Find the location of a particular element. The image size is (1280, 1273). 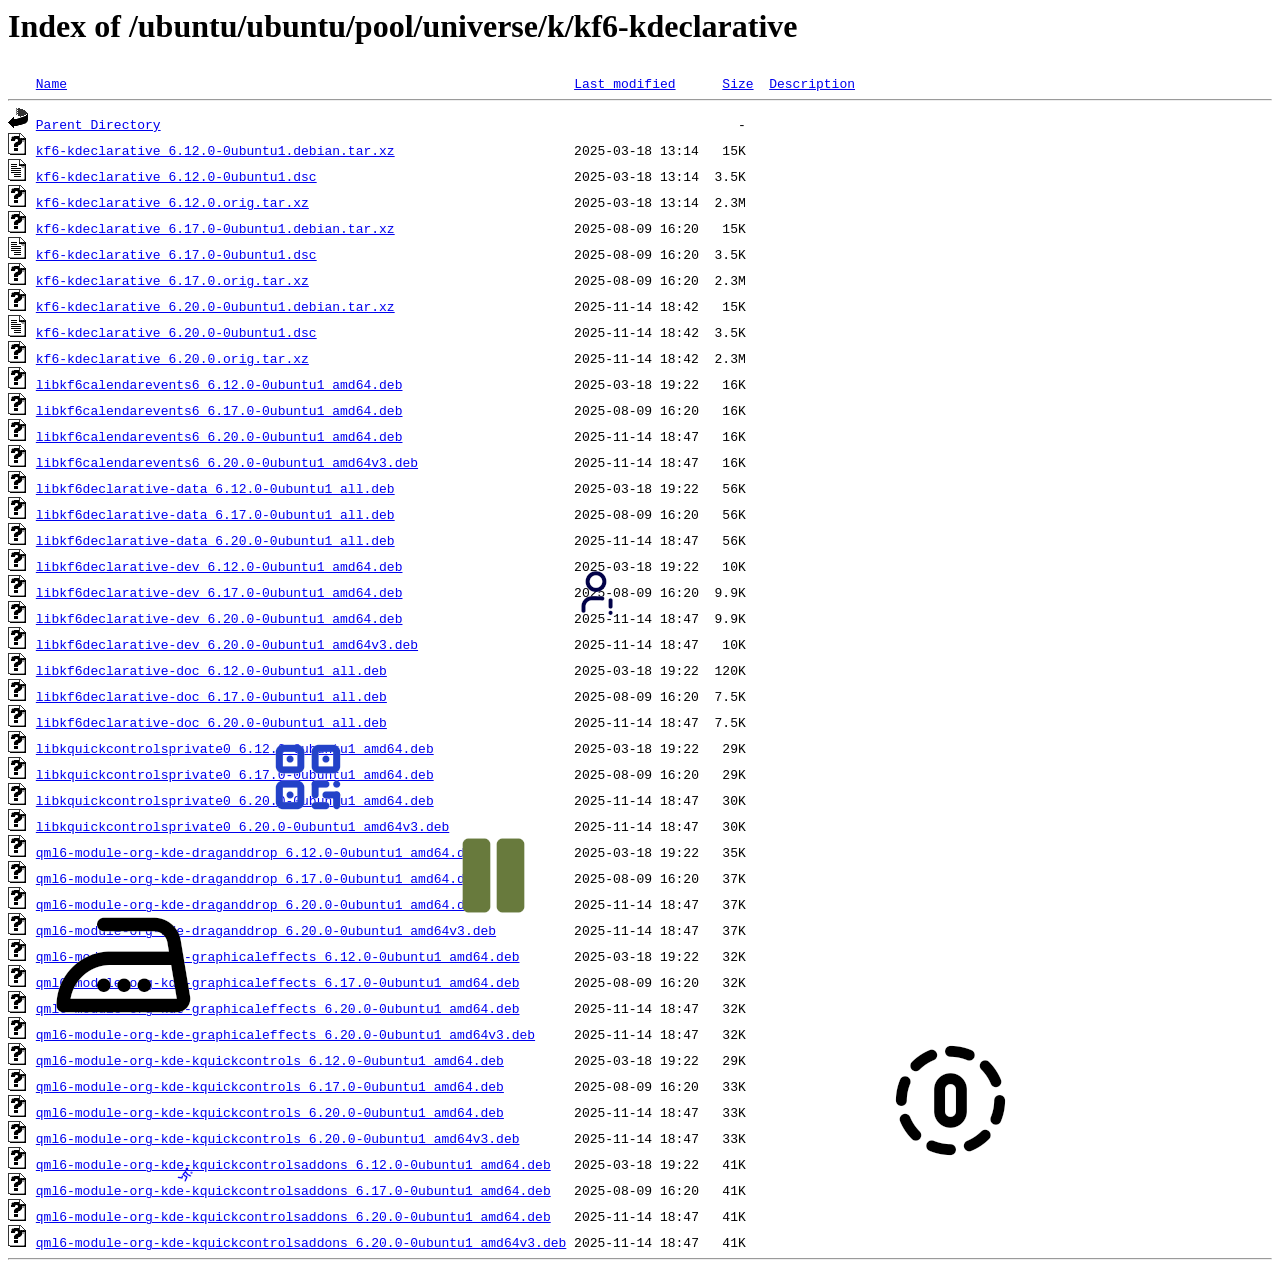

access volleyball or beach sports activities is located at coordinates (185, 1174).